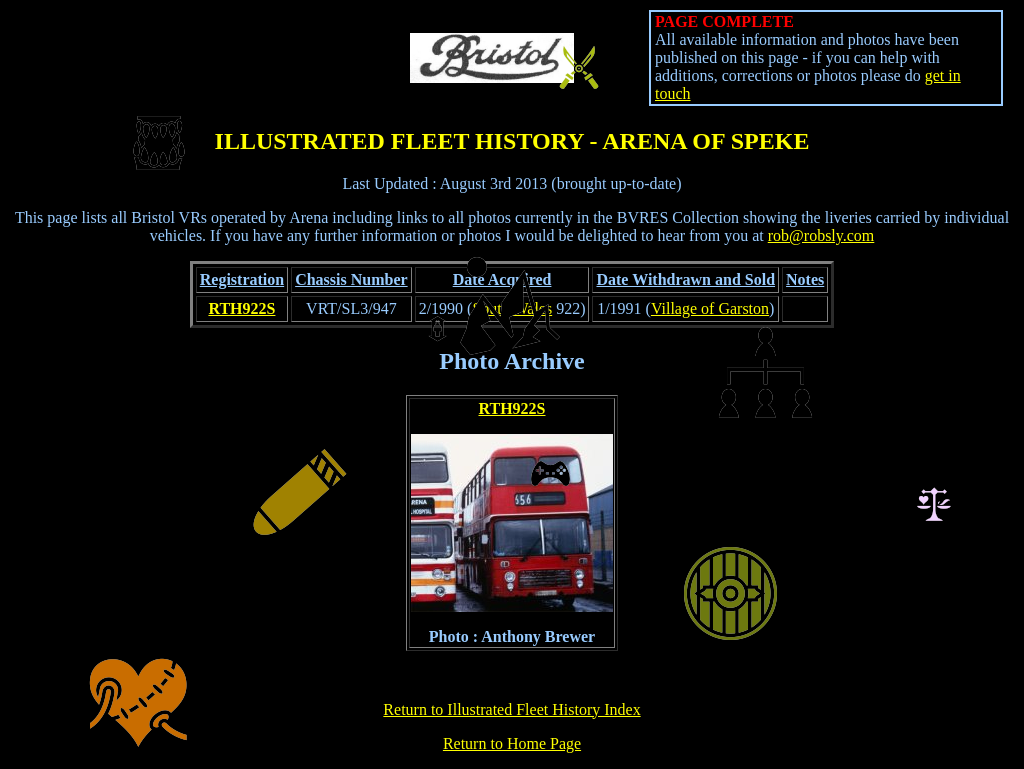 The height and width of the screenshot is (769, 1024). What do you see at coordinates (934, 504) in the screenshot?
I see `balance between love and nature` at bounding box center [934, 504].